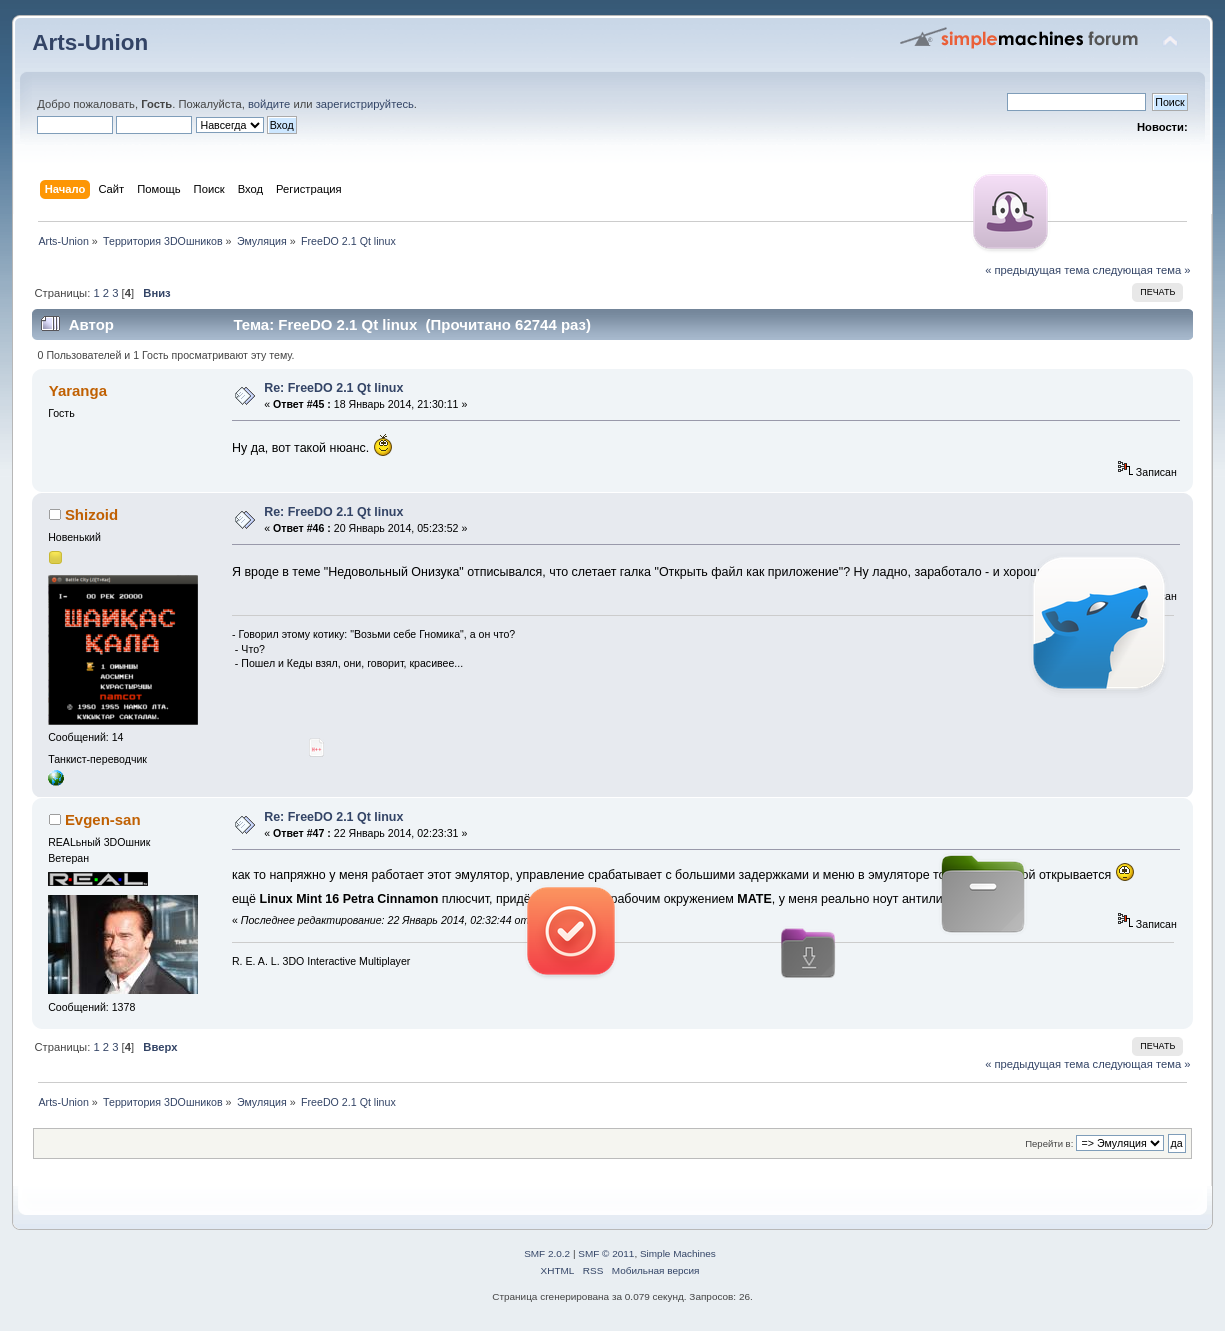 This screenshot has height=1331, width=1225. Describe the element at coordinates (983, 894) in the screenshot. I see `open the file manager` at that location.